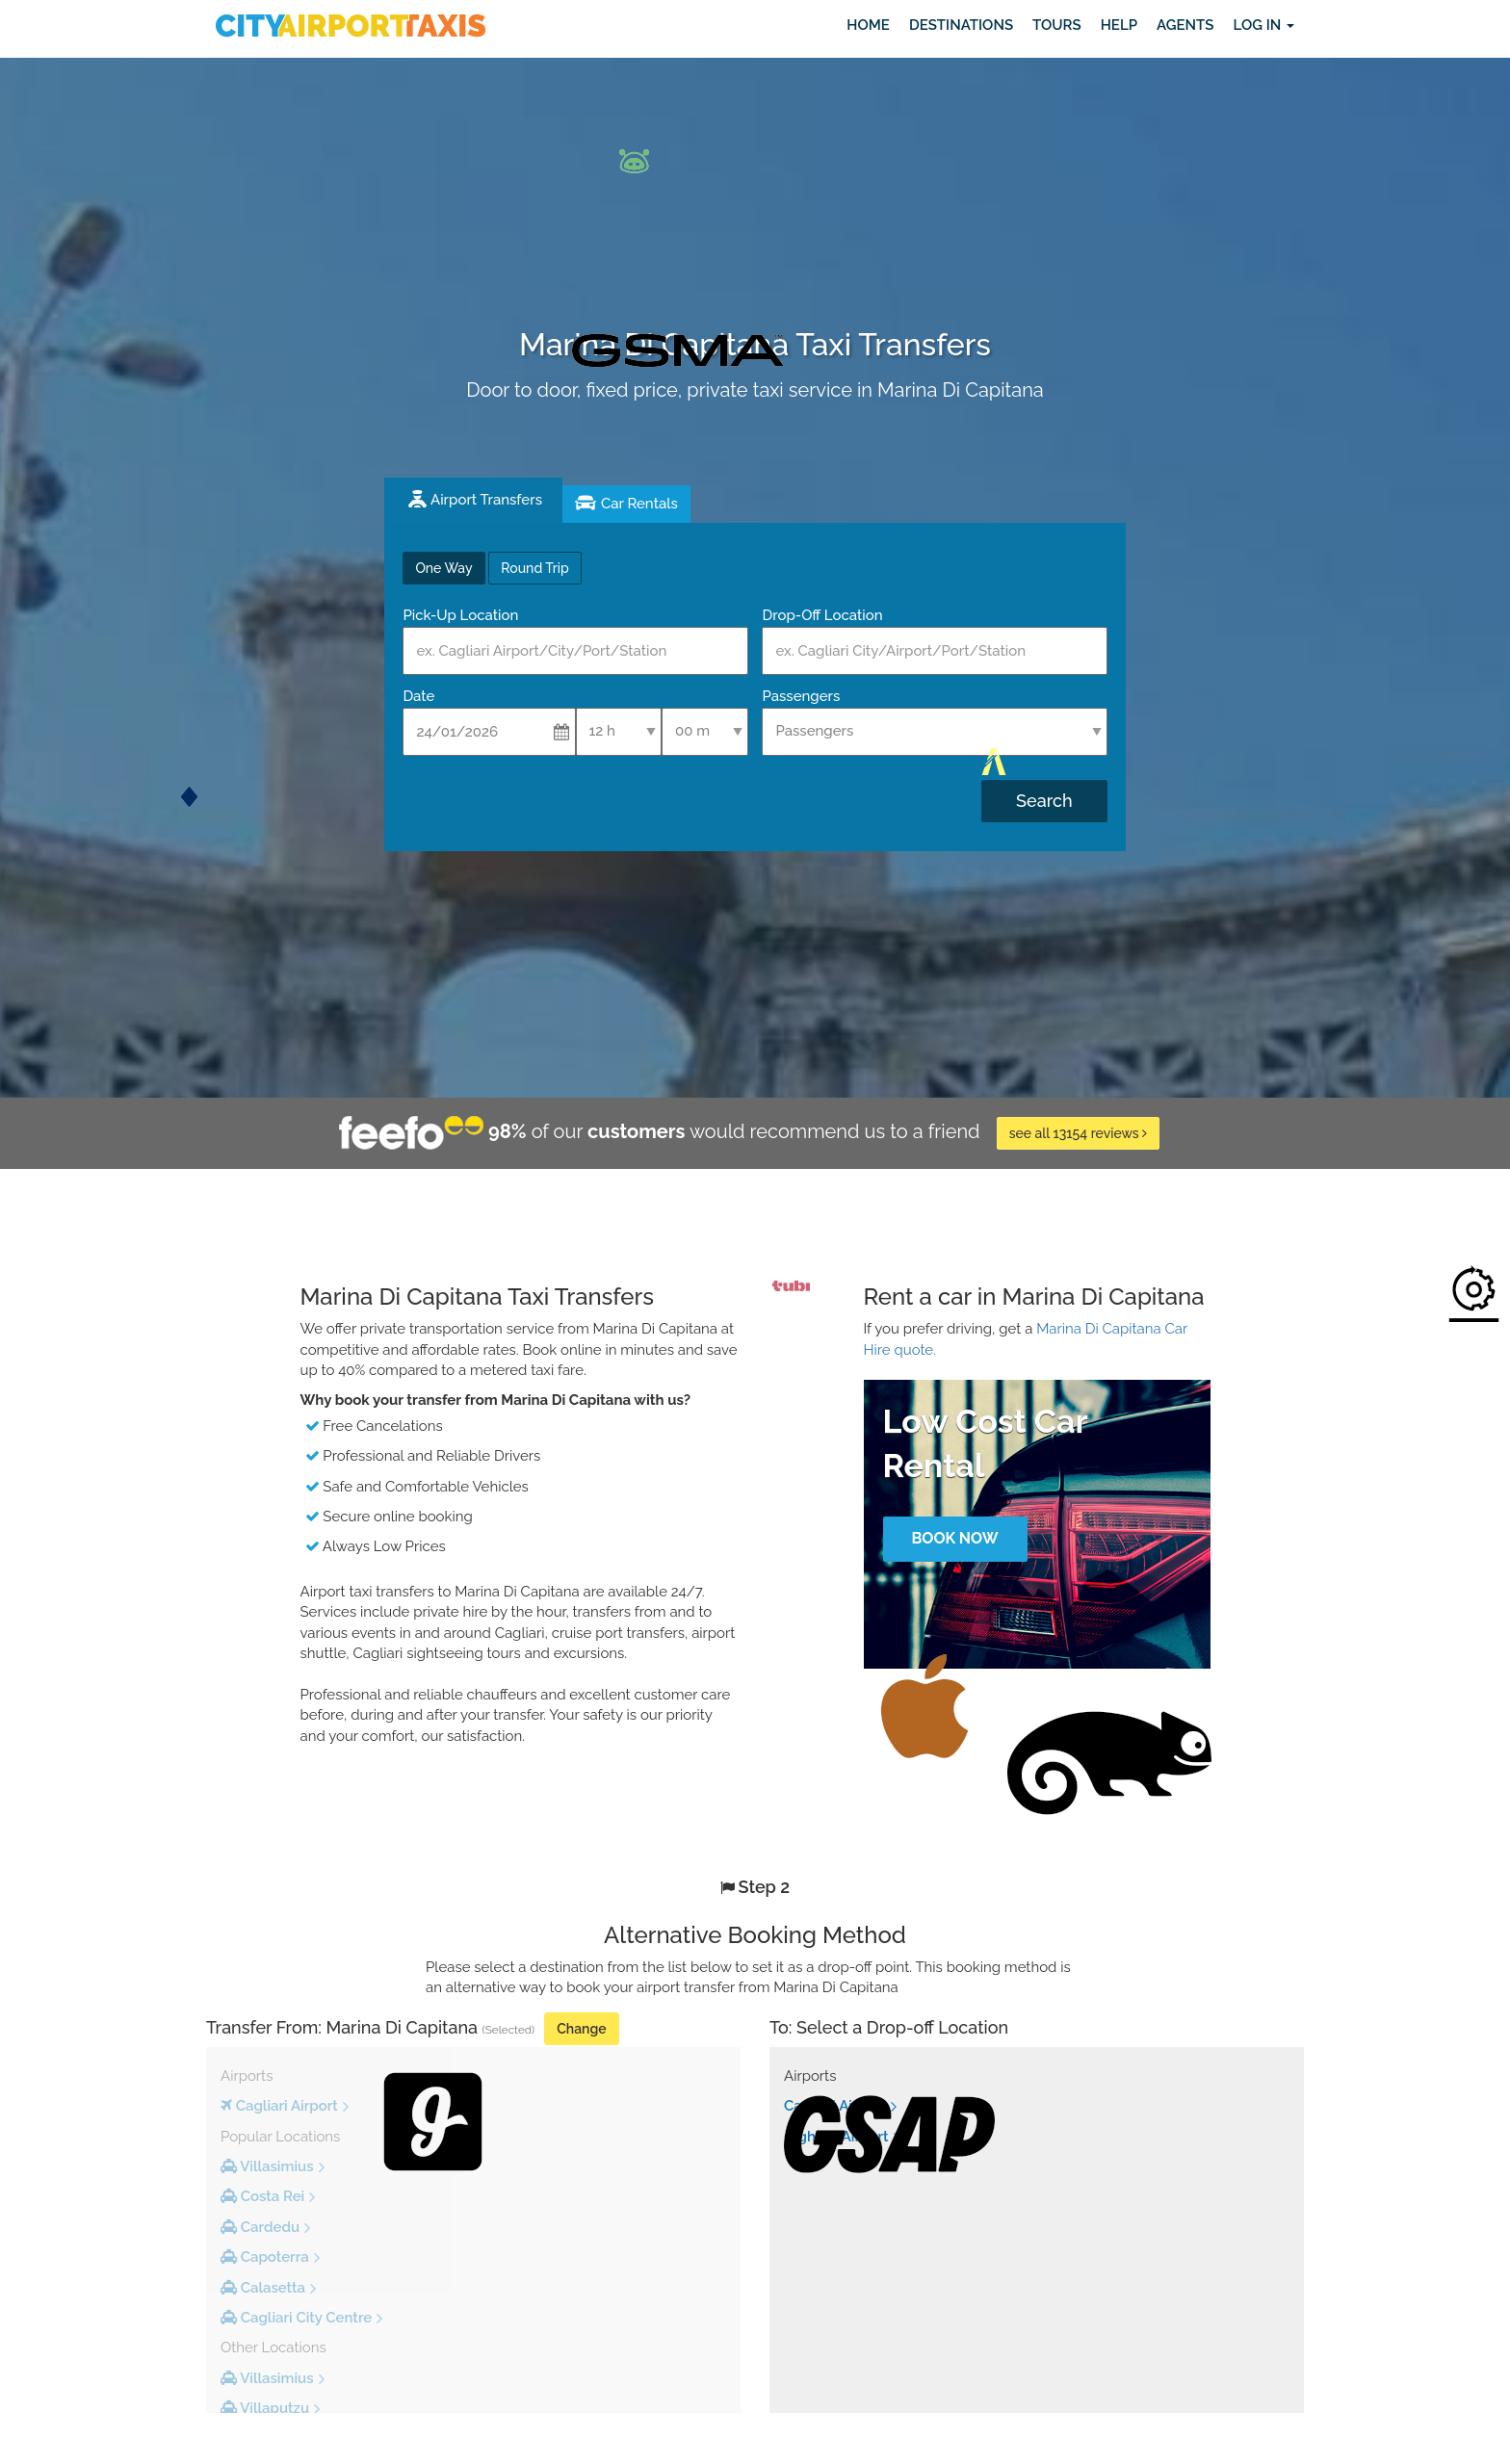 The width and height of the screenshot is (1510, 2464). Describe the element at coordinates (791, 1285) in the screenshot. I see `open the tubi streaming app` at that location.